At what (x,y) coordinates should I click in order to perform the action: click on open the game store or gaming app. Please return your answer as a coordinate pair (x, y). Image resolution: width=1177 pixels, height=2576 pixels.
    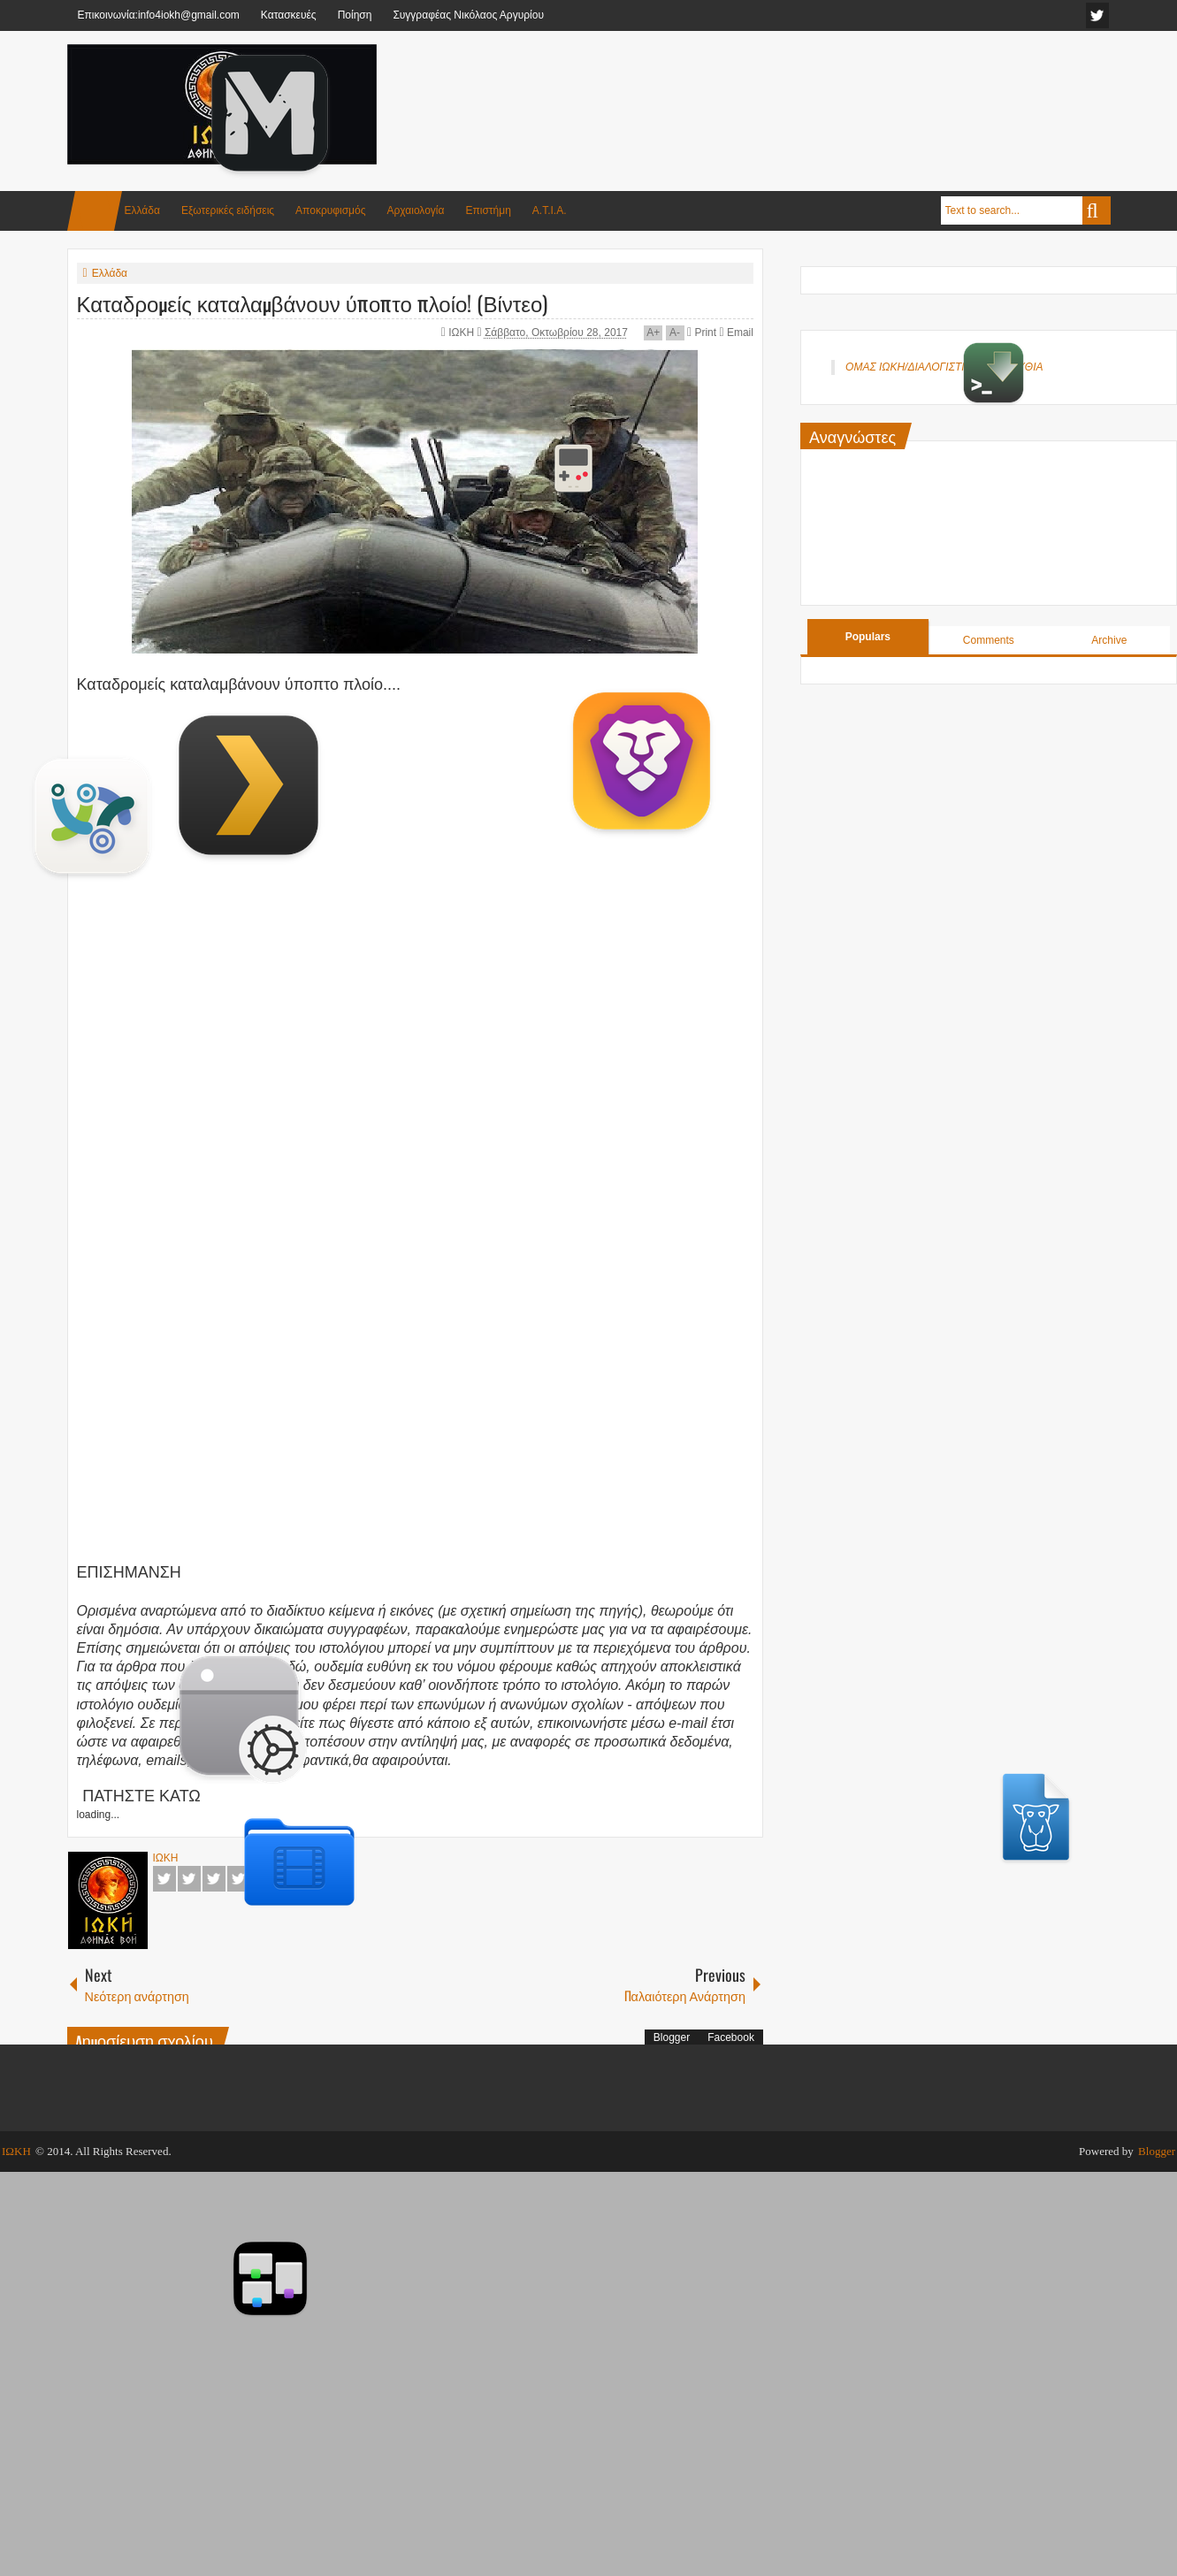
    Looking at the image, I should click on (573, 468).